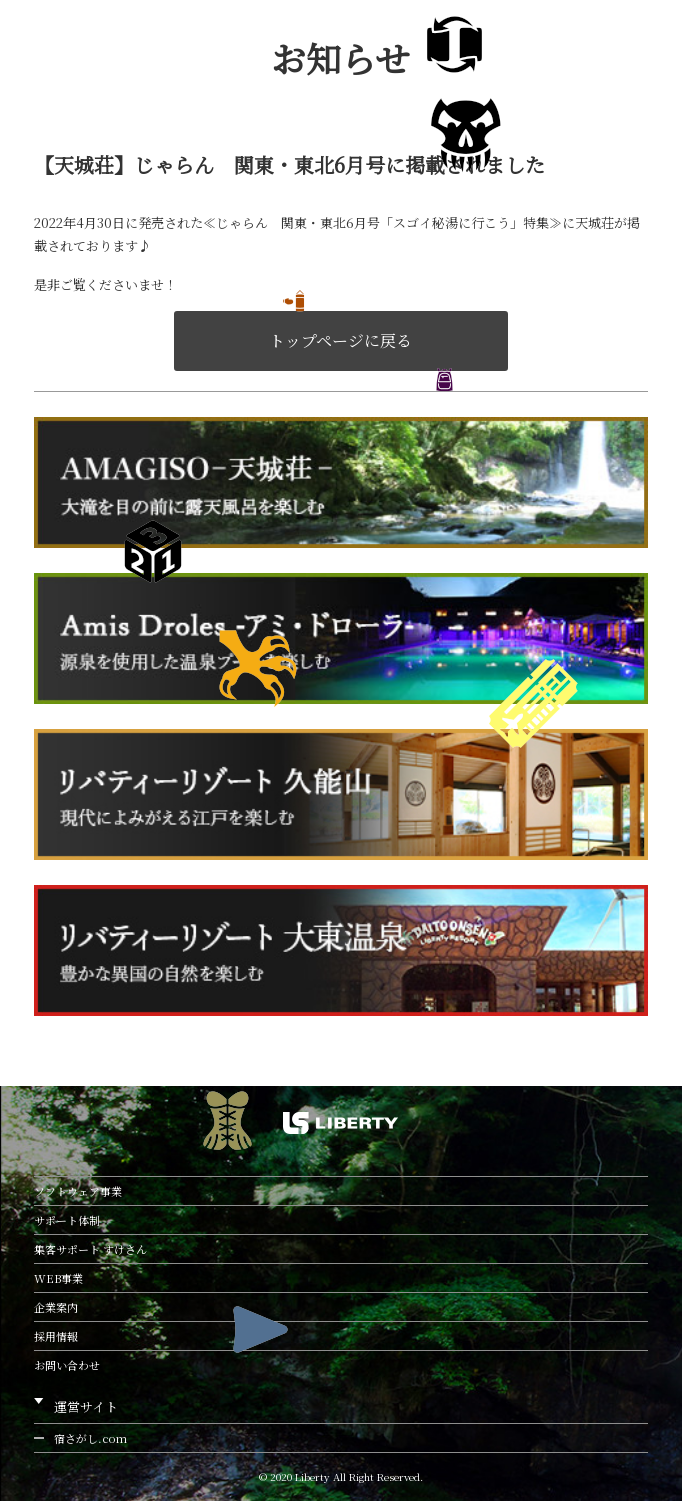 The height and width of the screenshot is (1501, 682). I want to click on select a beast or creature class in a game, so click(258, 669).